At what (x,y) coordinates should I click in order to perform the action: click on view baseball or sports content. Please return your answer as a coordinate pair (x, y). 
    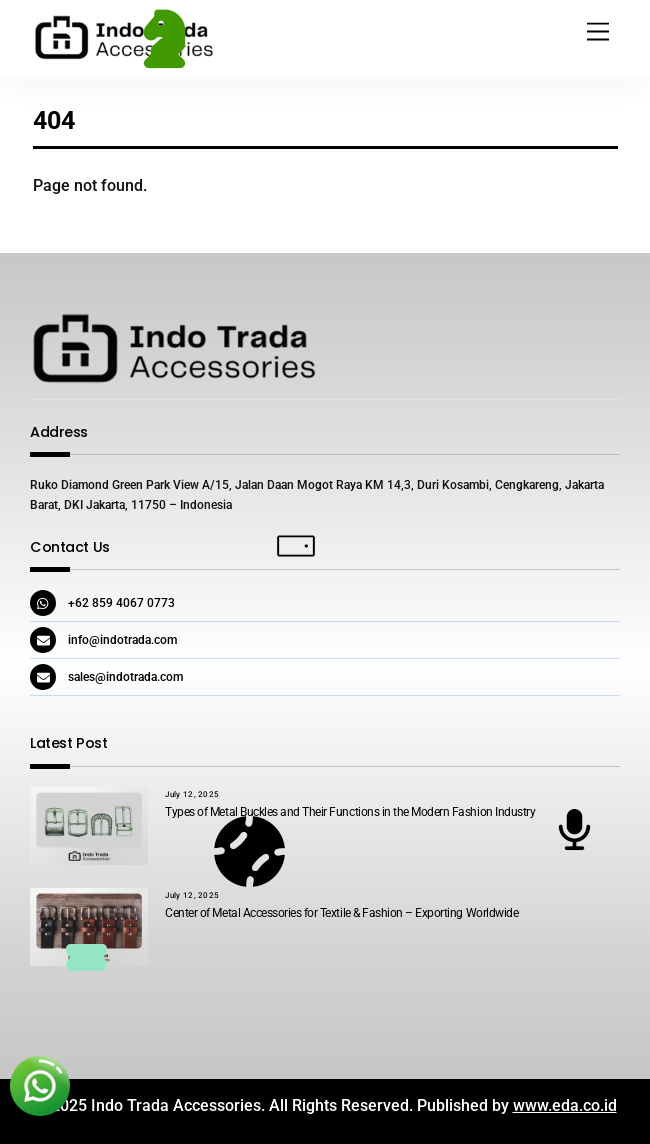
    Looking at the image, I should click on (249, 851).